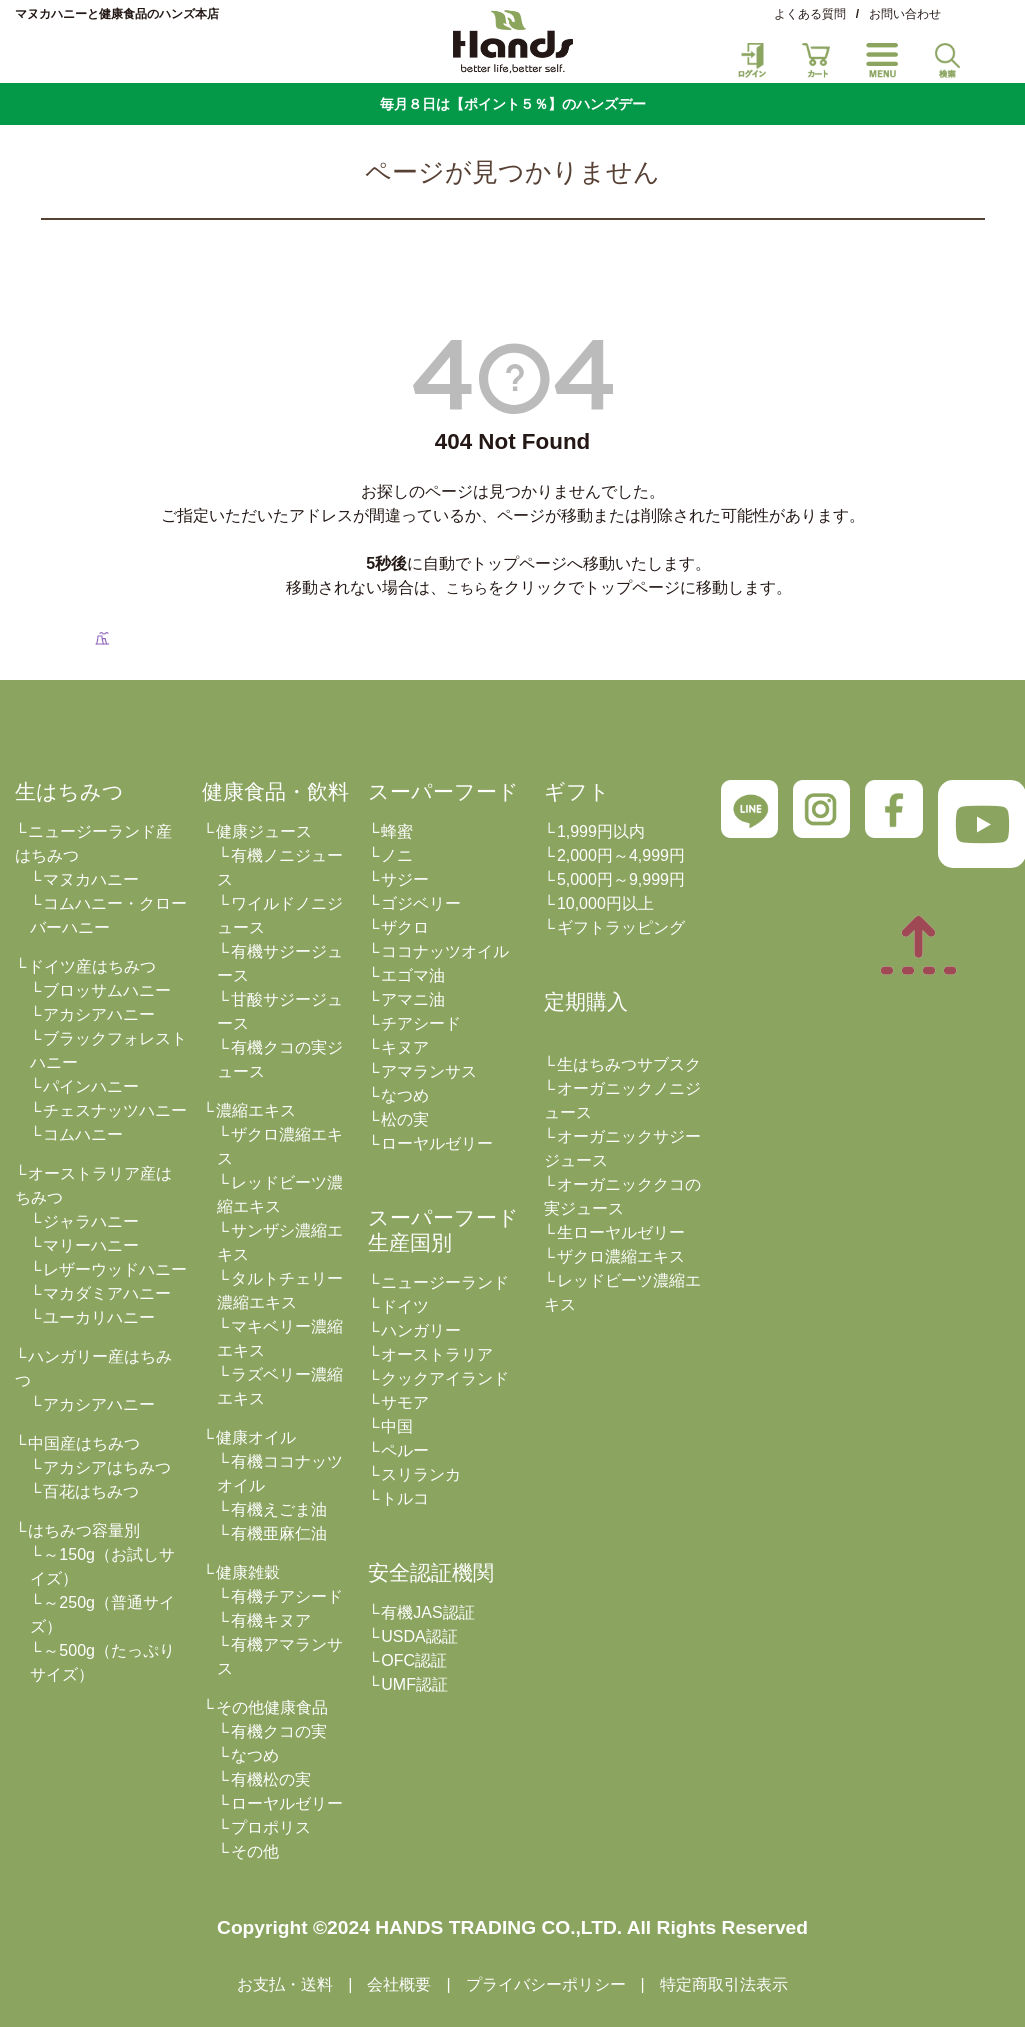 The image size is (1025, 2027). What do you see at coordinates (102, 638) in the screenshot?
I see `view factory or manufacturing facilities` at bounding box center [102, 638].